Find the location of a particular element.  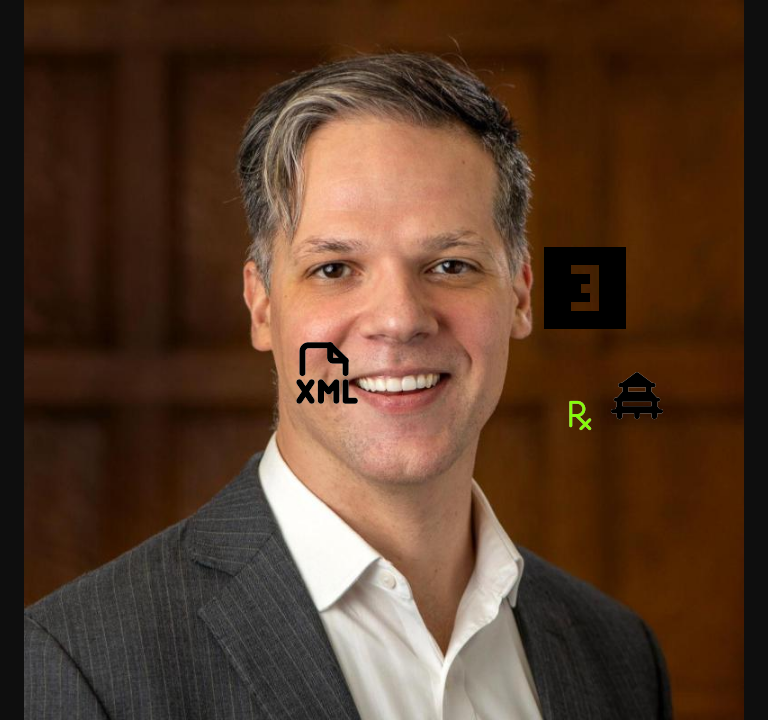

select option 3 from a numbered list is located at coordinates (585, 288).